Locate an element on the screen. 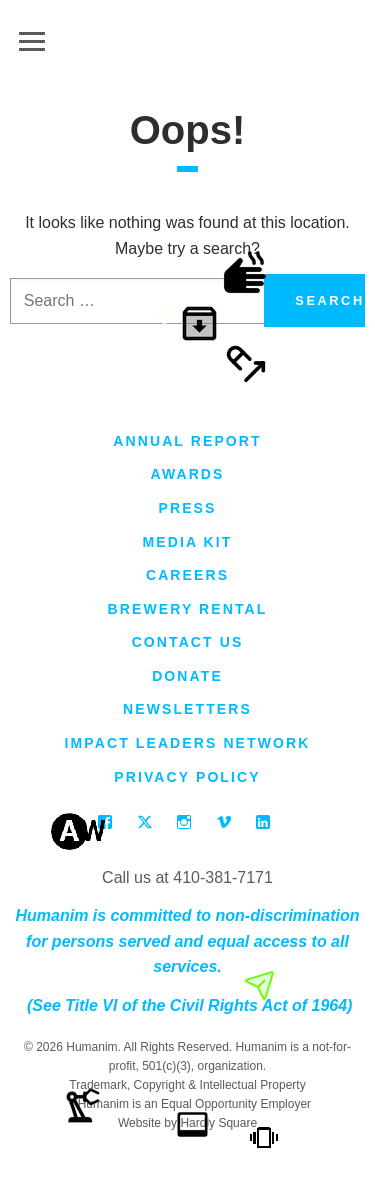 The image size is (375, 1178). toggle vibration mode on or off is located at coordinates (264, 1138).